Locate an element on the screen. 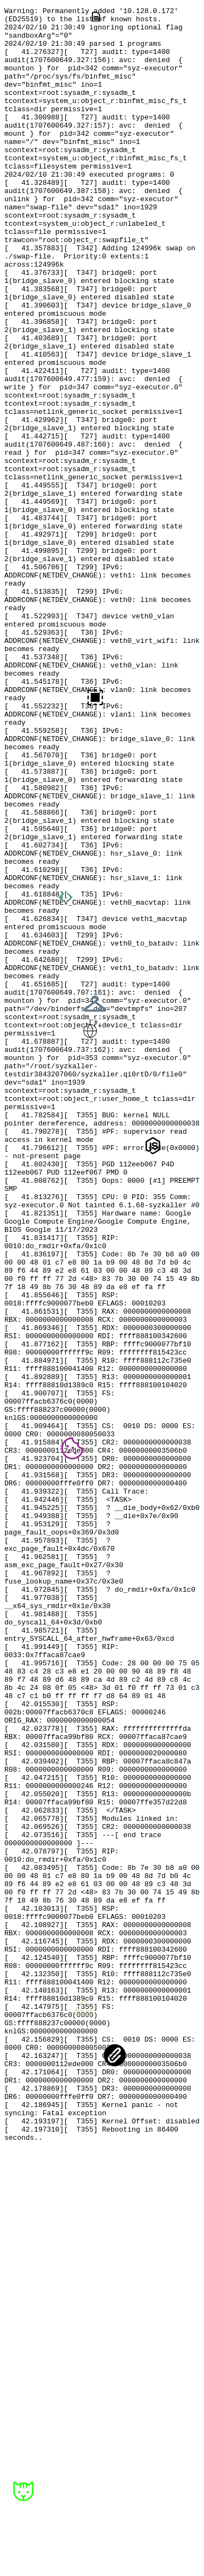  manage cookie preferences and privacy settings is located at coordinates (72, 1448).